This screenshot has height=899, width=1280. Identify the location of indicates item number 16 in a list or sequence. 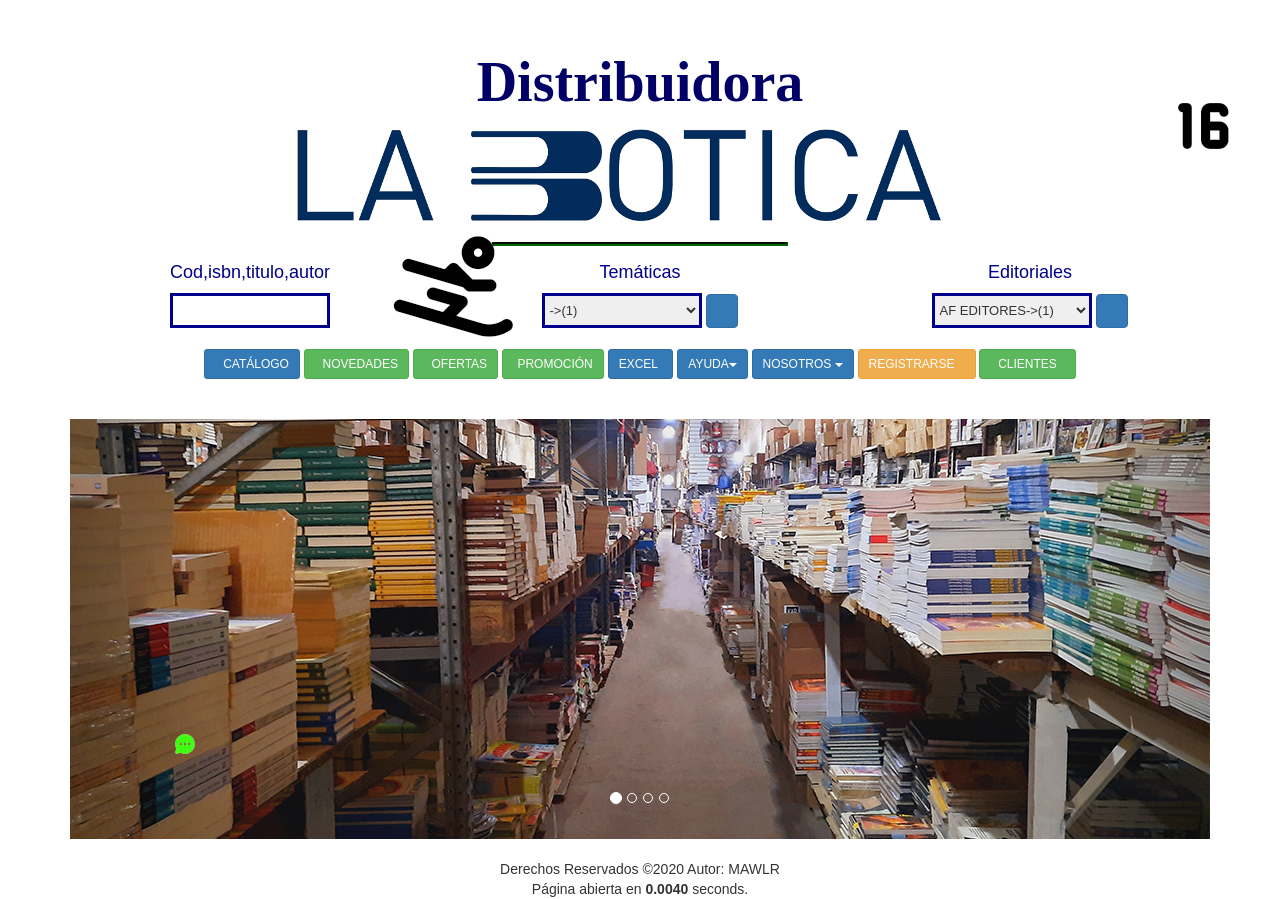
(1201, 126).